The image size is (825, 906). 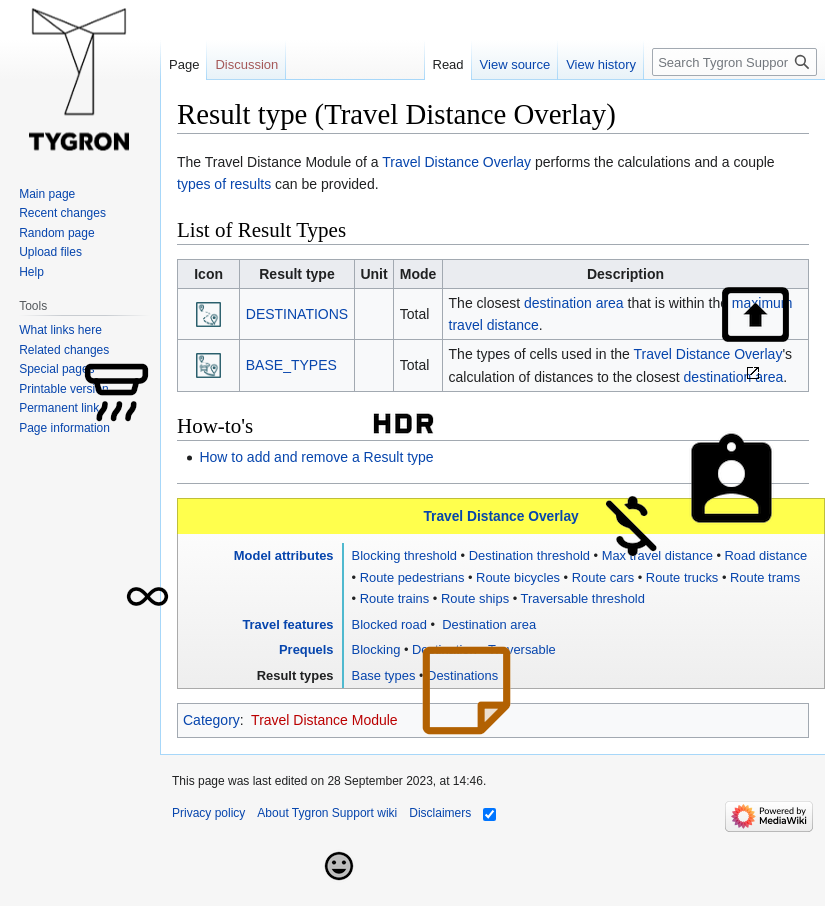 What do you see at coordinates (755, 314) in the screenshot?
I see `start screen sharing or presentation mode` at bounding box center [755, 314].